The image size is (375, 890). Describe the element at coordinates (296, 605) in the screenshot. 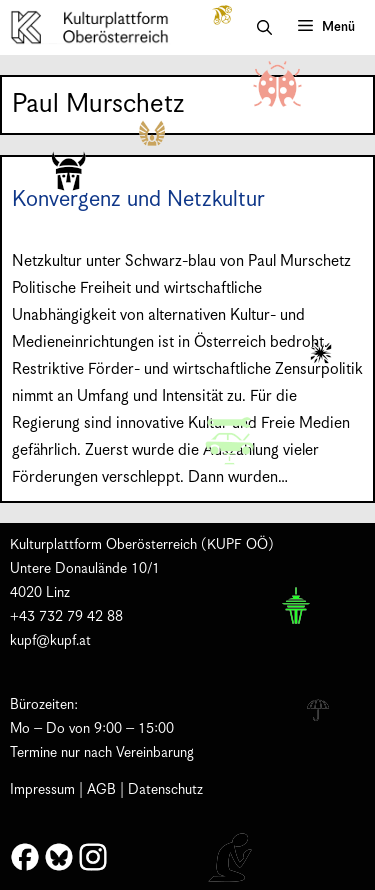

I see `view Seattle location or destination` at that location.